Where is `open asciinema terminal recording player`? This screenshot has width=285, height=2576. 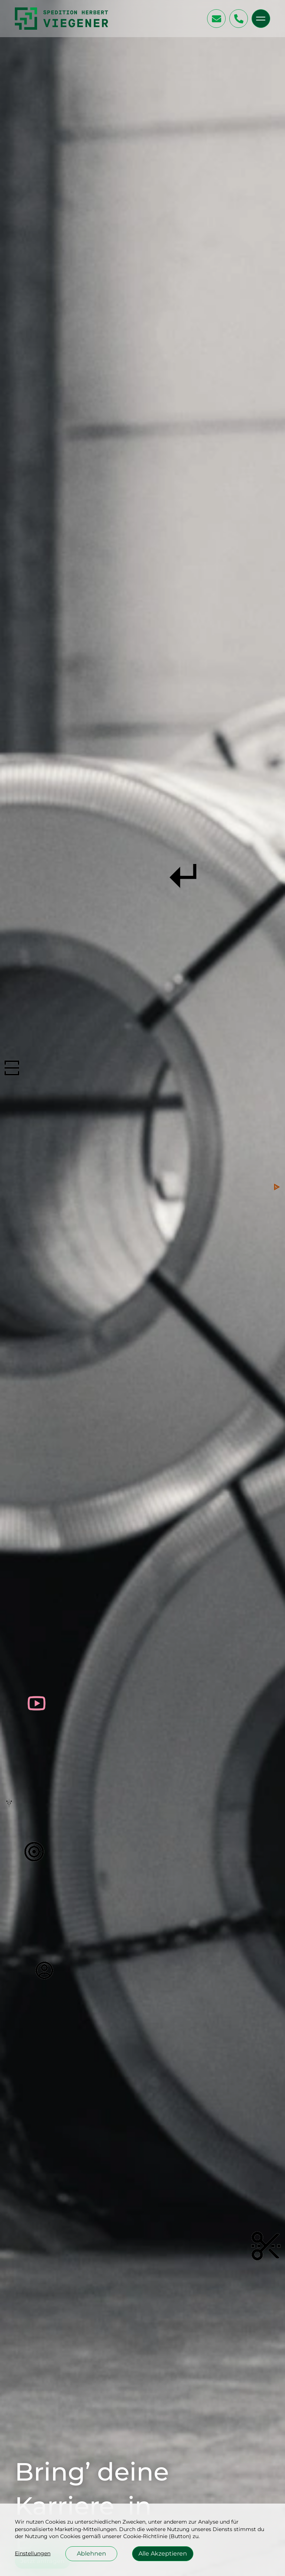
open asciinema terminal recording player is located at coordinates (277, 1187).